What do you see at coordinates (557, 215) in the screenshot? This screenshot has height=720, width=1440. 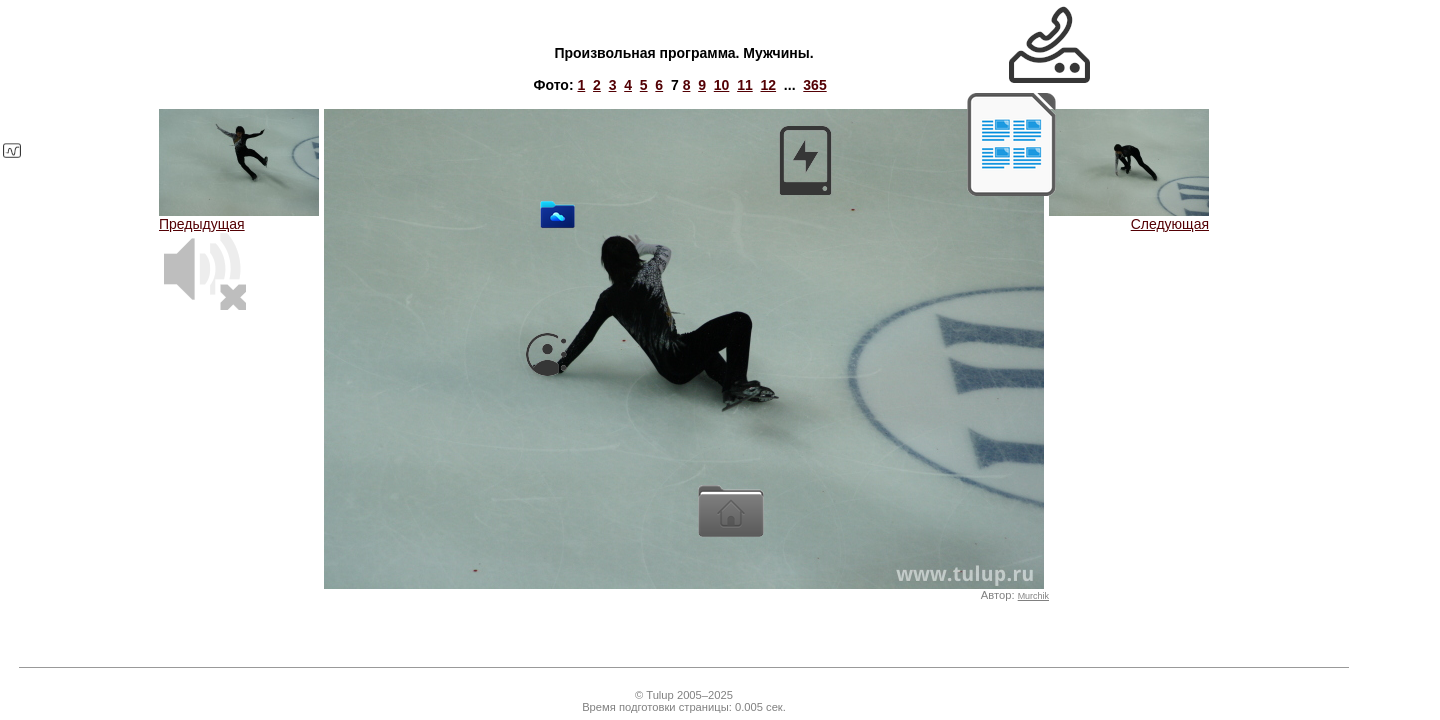 I see `open wondershare document cloud folder` at bounding box center [557, 215].